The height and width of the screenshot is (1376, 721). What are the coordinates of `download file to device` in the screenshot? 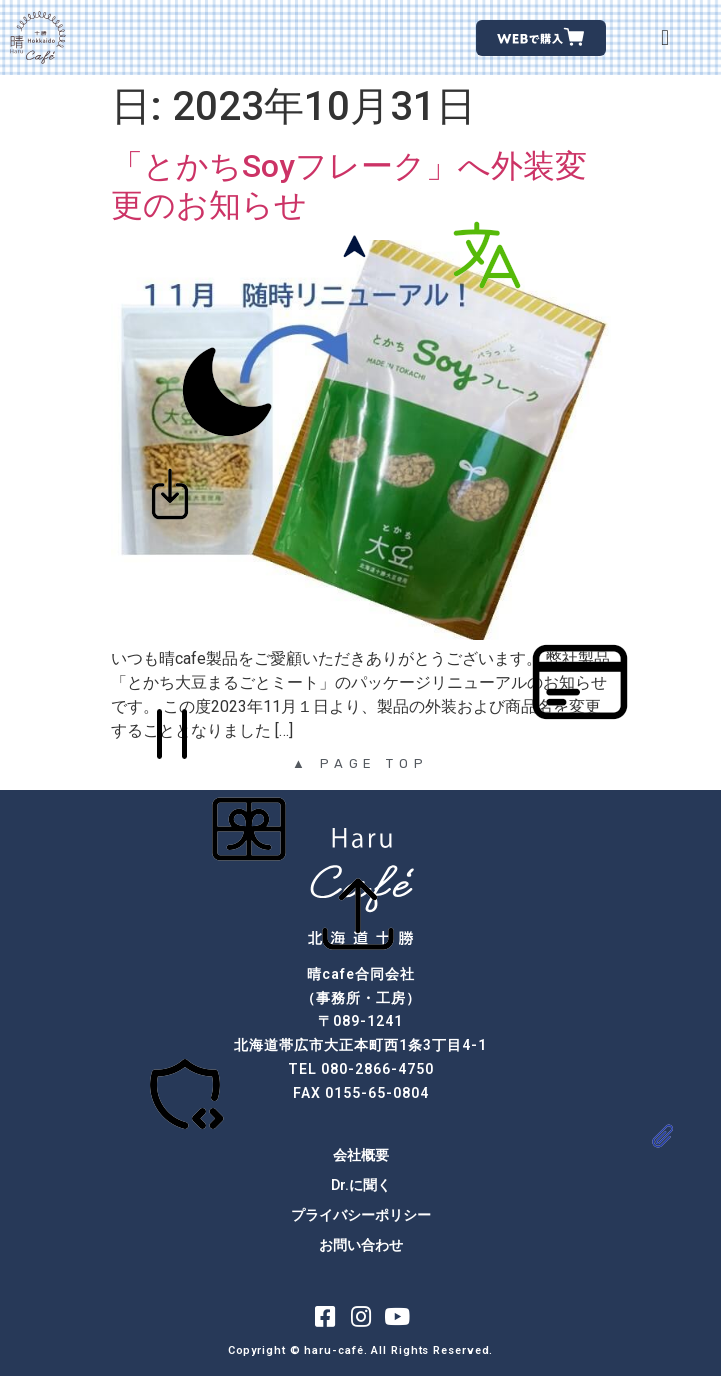 It's located at (170, 494).